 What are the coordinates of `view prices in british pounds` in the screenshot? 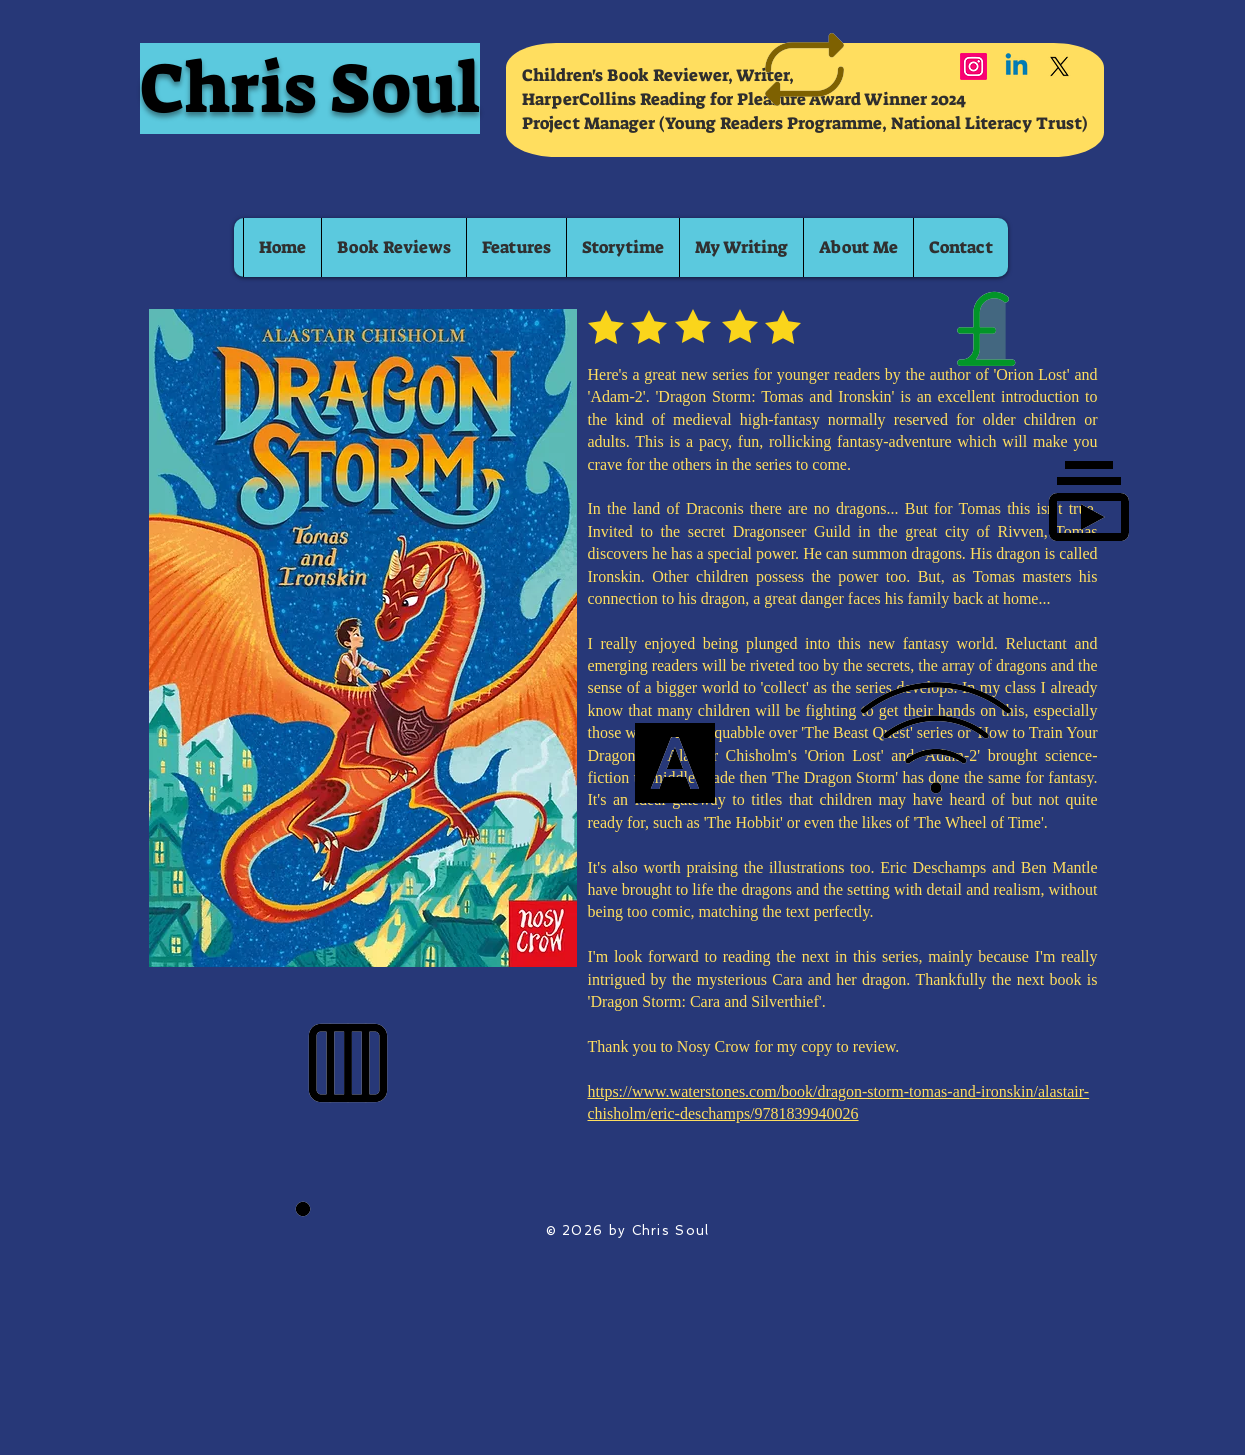 It's located at (989, 330).